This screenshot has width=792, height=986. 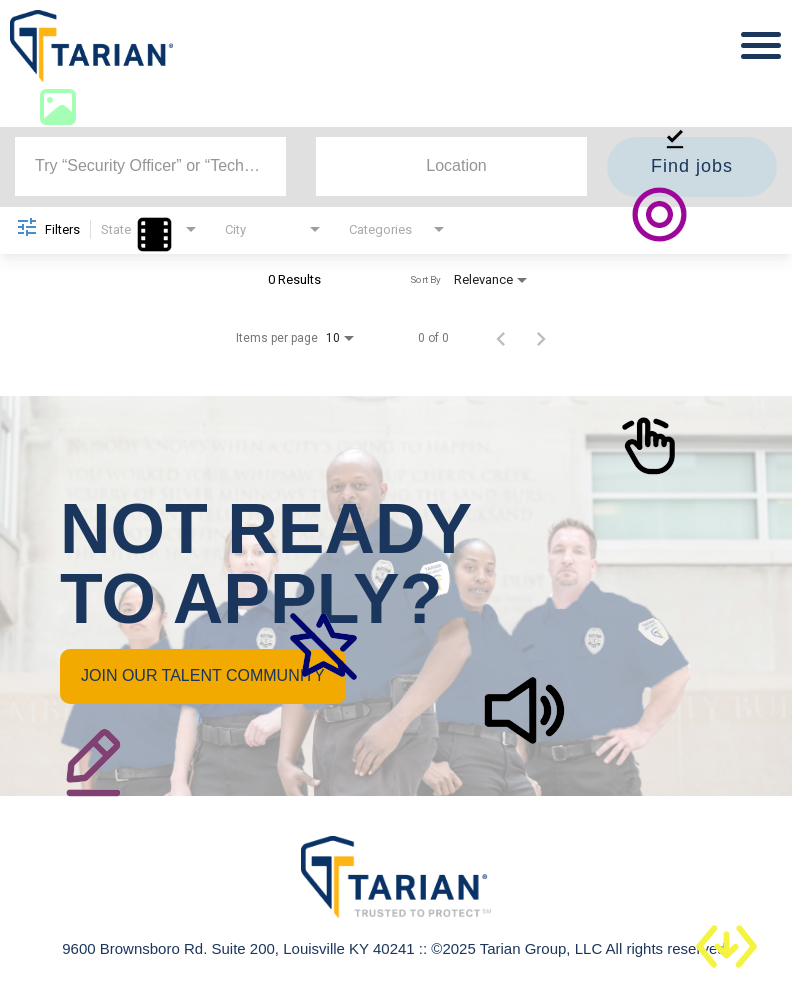 What do you see at coordinates (93, 762) in the screenshot?
I see `edit content or text` at bounding box center [93, 762].